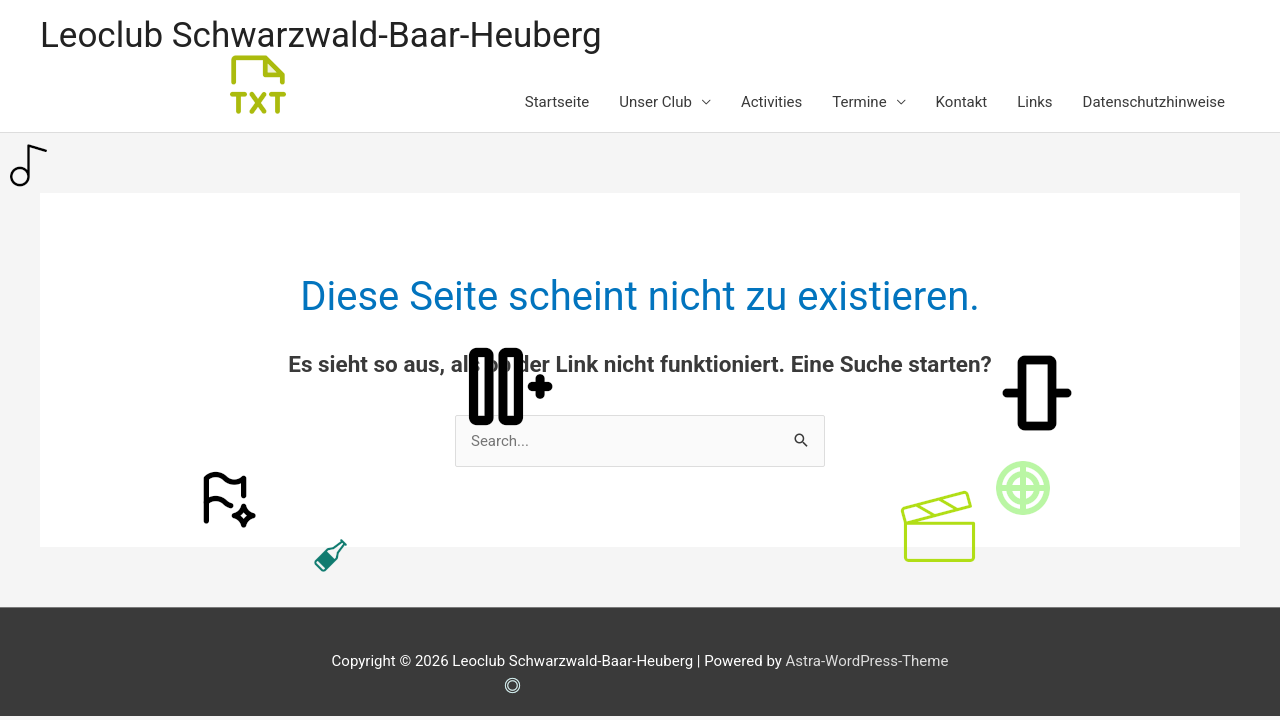 This screenshot has height=720, width=1280. Describe the element at coordinates (28, 164) in the screenshot. I see `play or access music` at that location.